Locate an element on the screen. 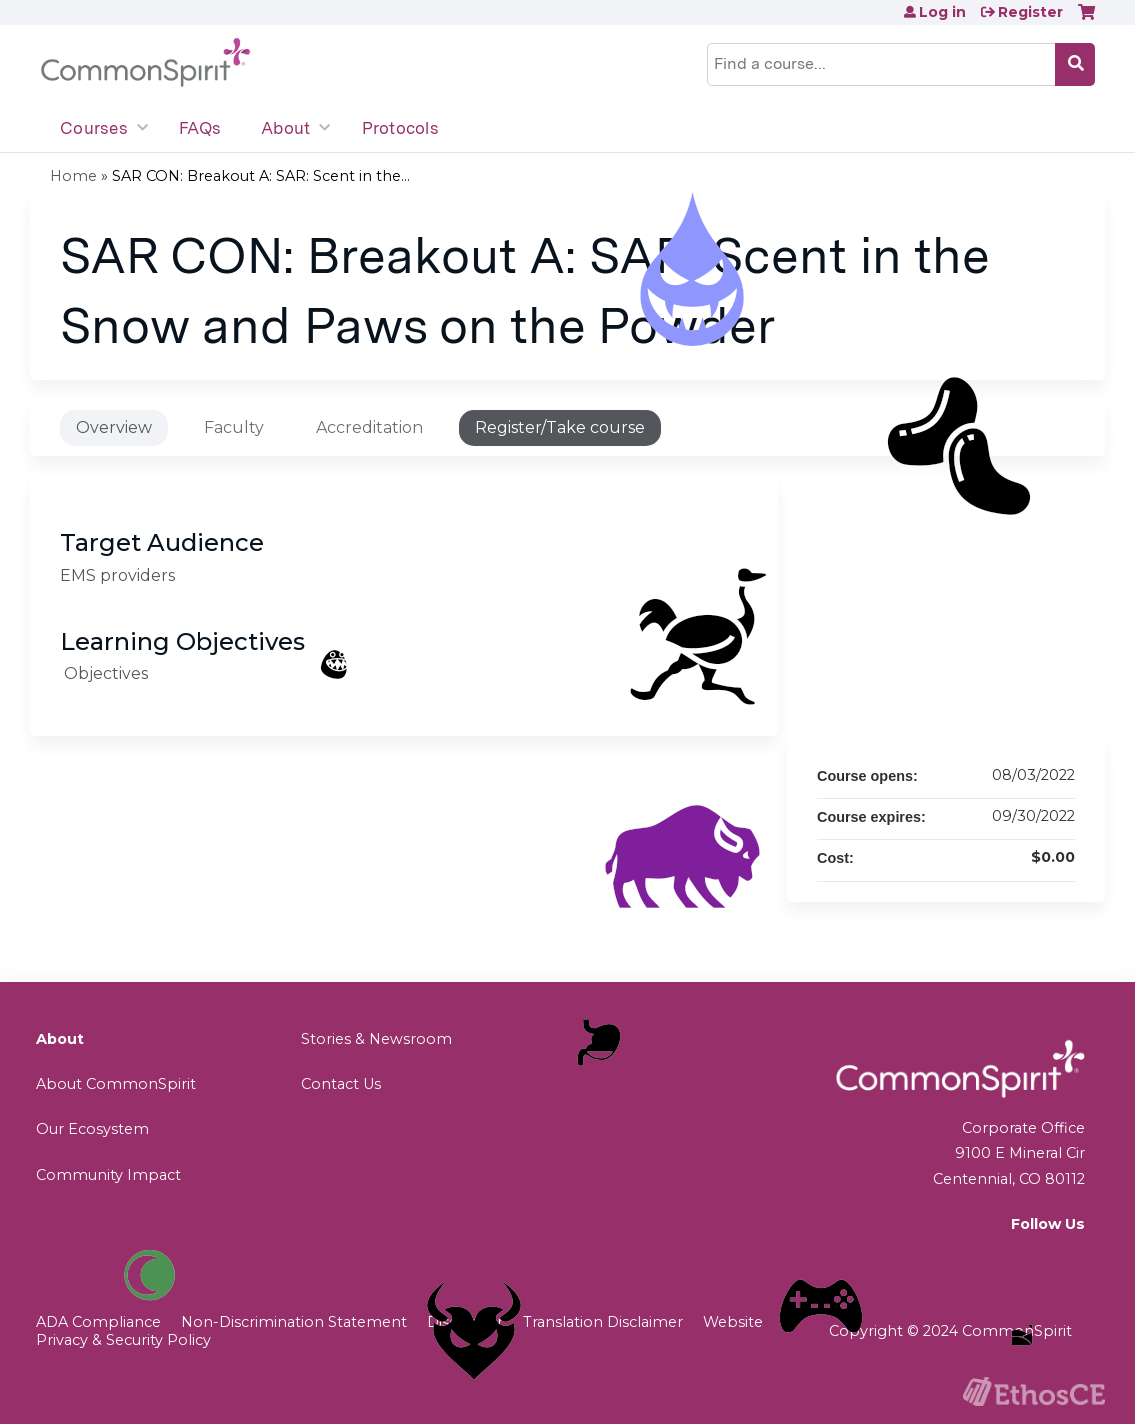  indicates gluttony status effect or debuff is located at coordinates (334, 664).